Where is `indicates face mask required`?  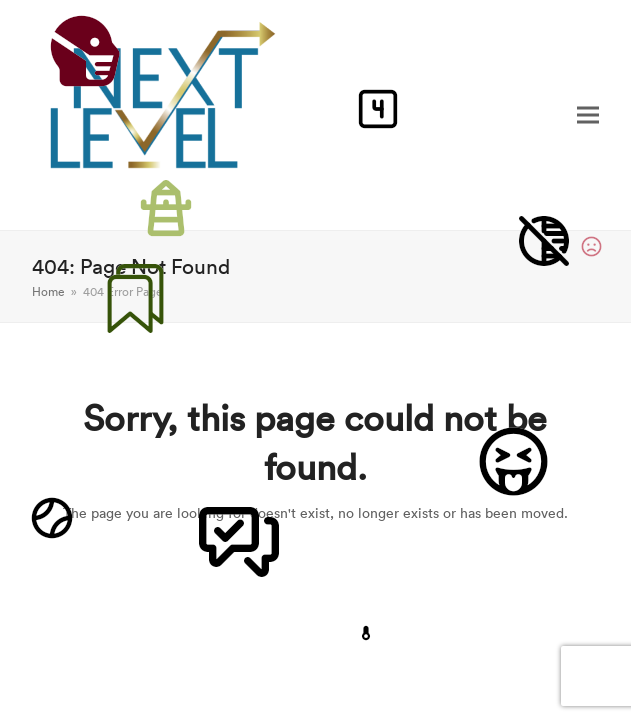 indicates face mask required is located at coordinates (86, 51).